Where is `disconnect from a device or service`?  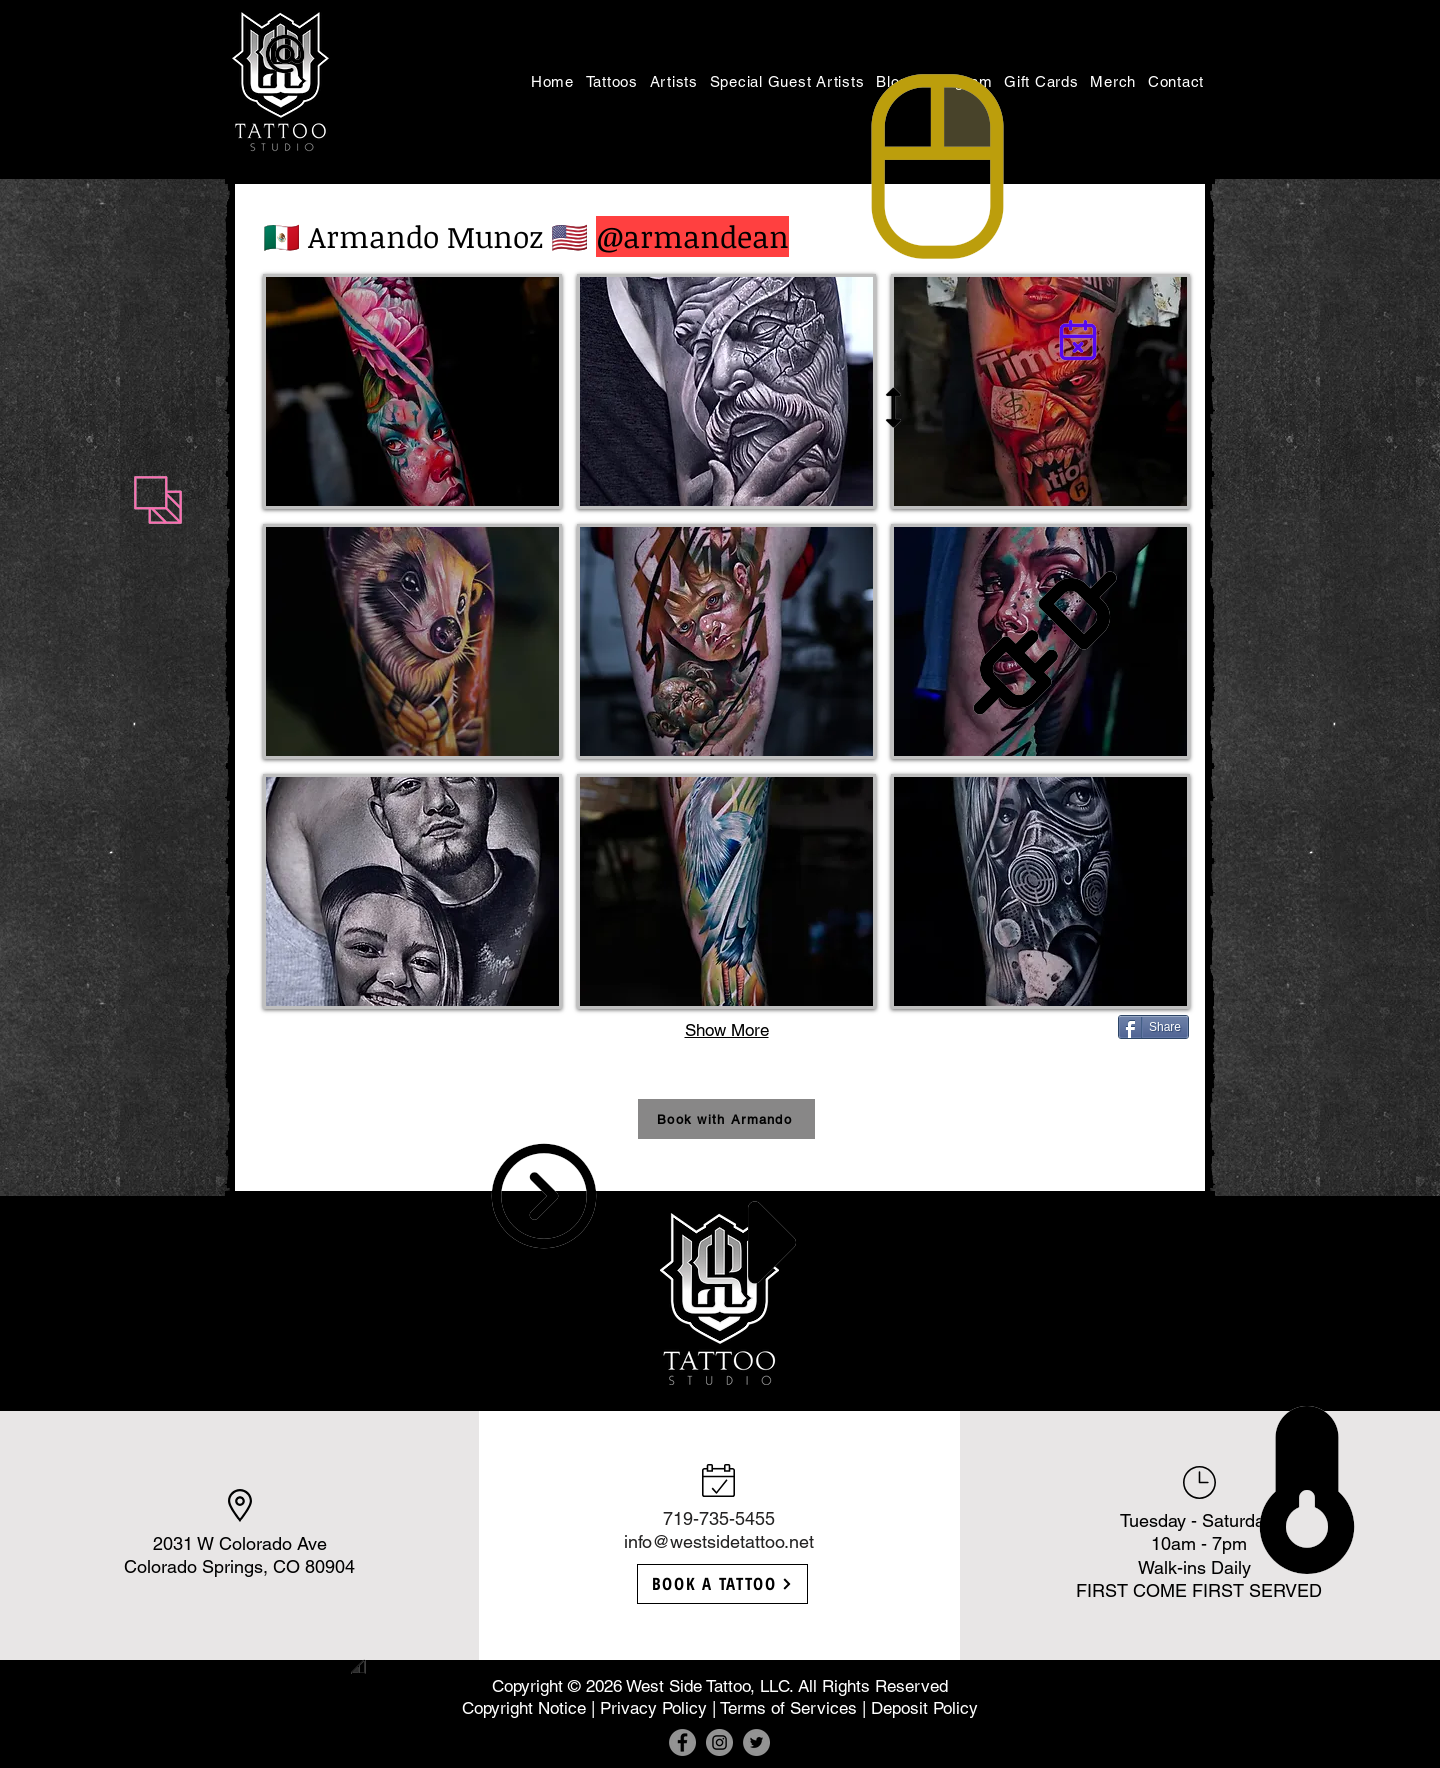
disconnect from a device or service is located at coordinates (1045, 643).